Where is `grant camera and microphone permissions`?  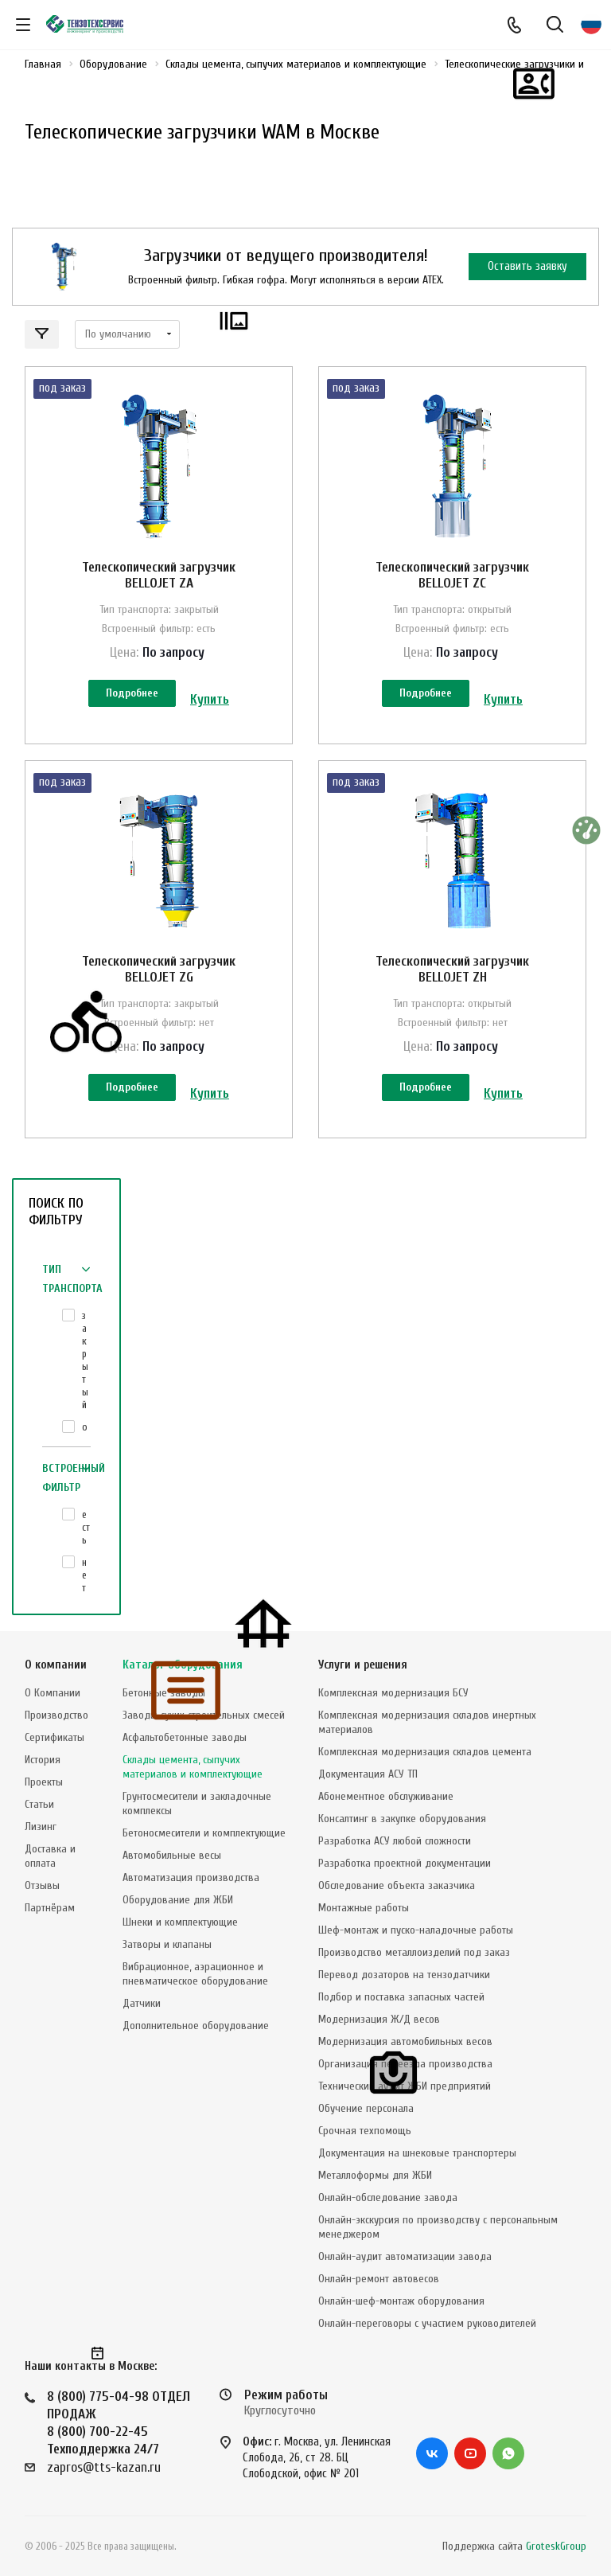 grant camera and microphone permissions is located at coordinates (393, 2072).